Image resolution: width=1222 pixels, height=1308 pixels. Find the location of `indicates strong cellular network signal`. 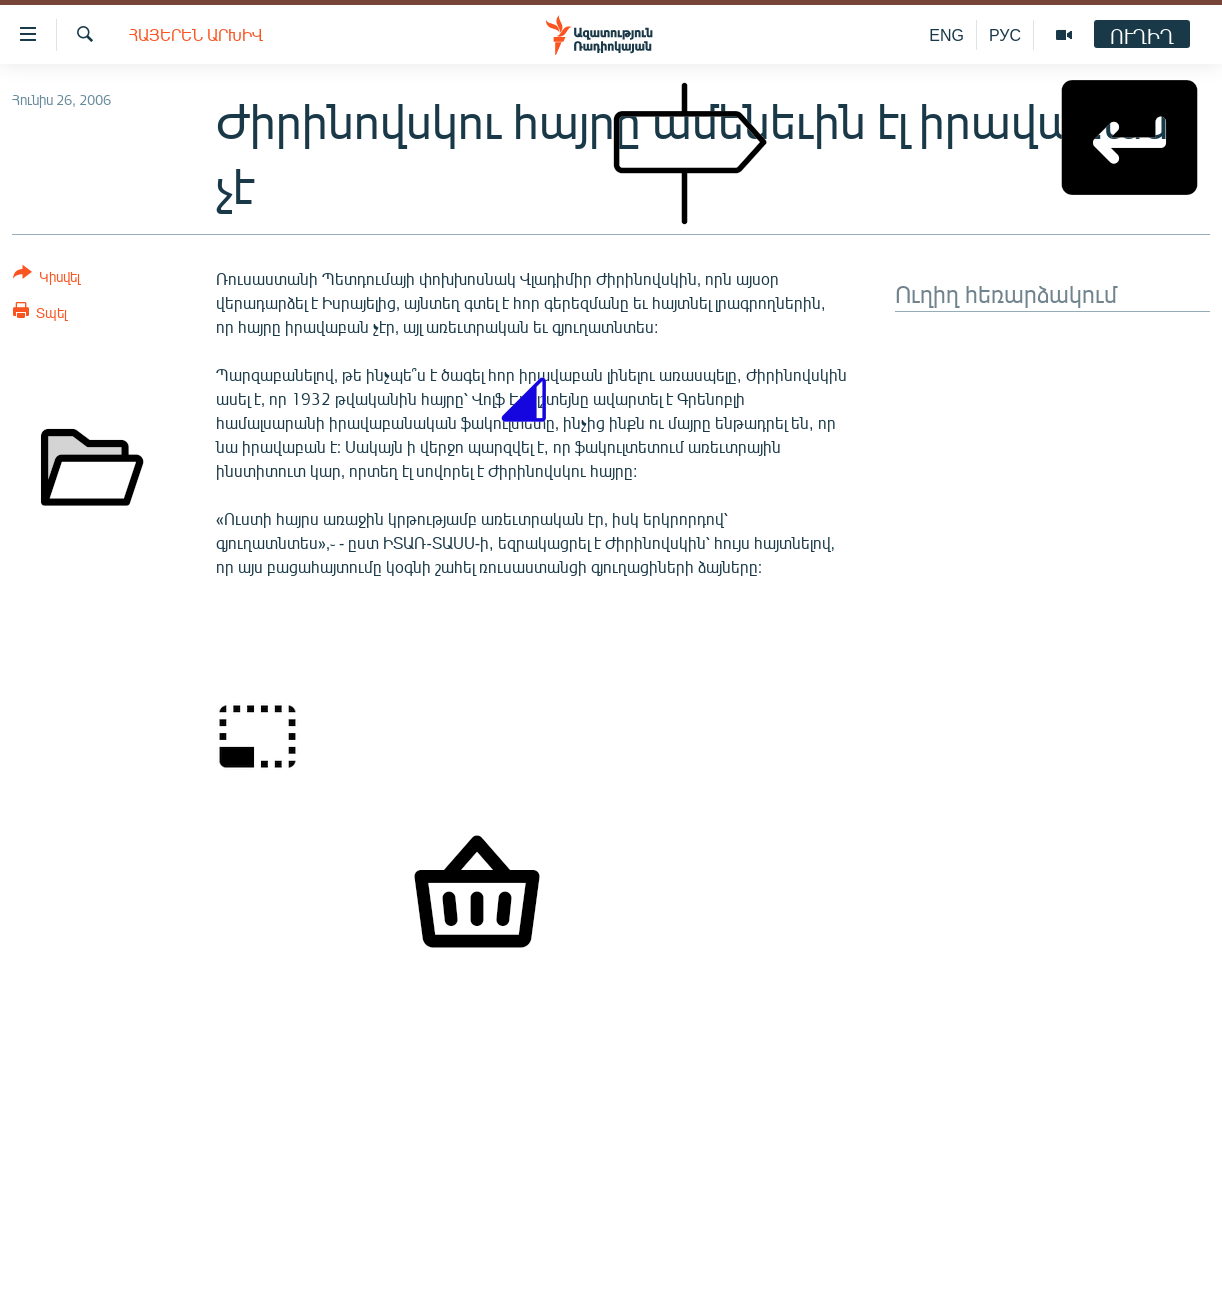

indicates strong cellular network signal is located at coordinates (527, 401).